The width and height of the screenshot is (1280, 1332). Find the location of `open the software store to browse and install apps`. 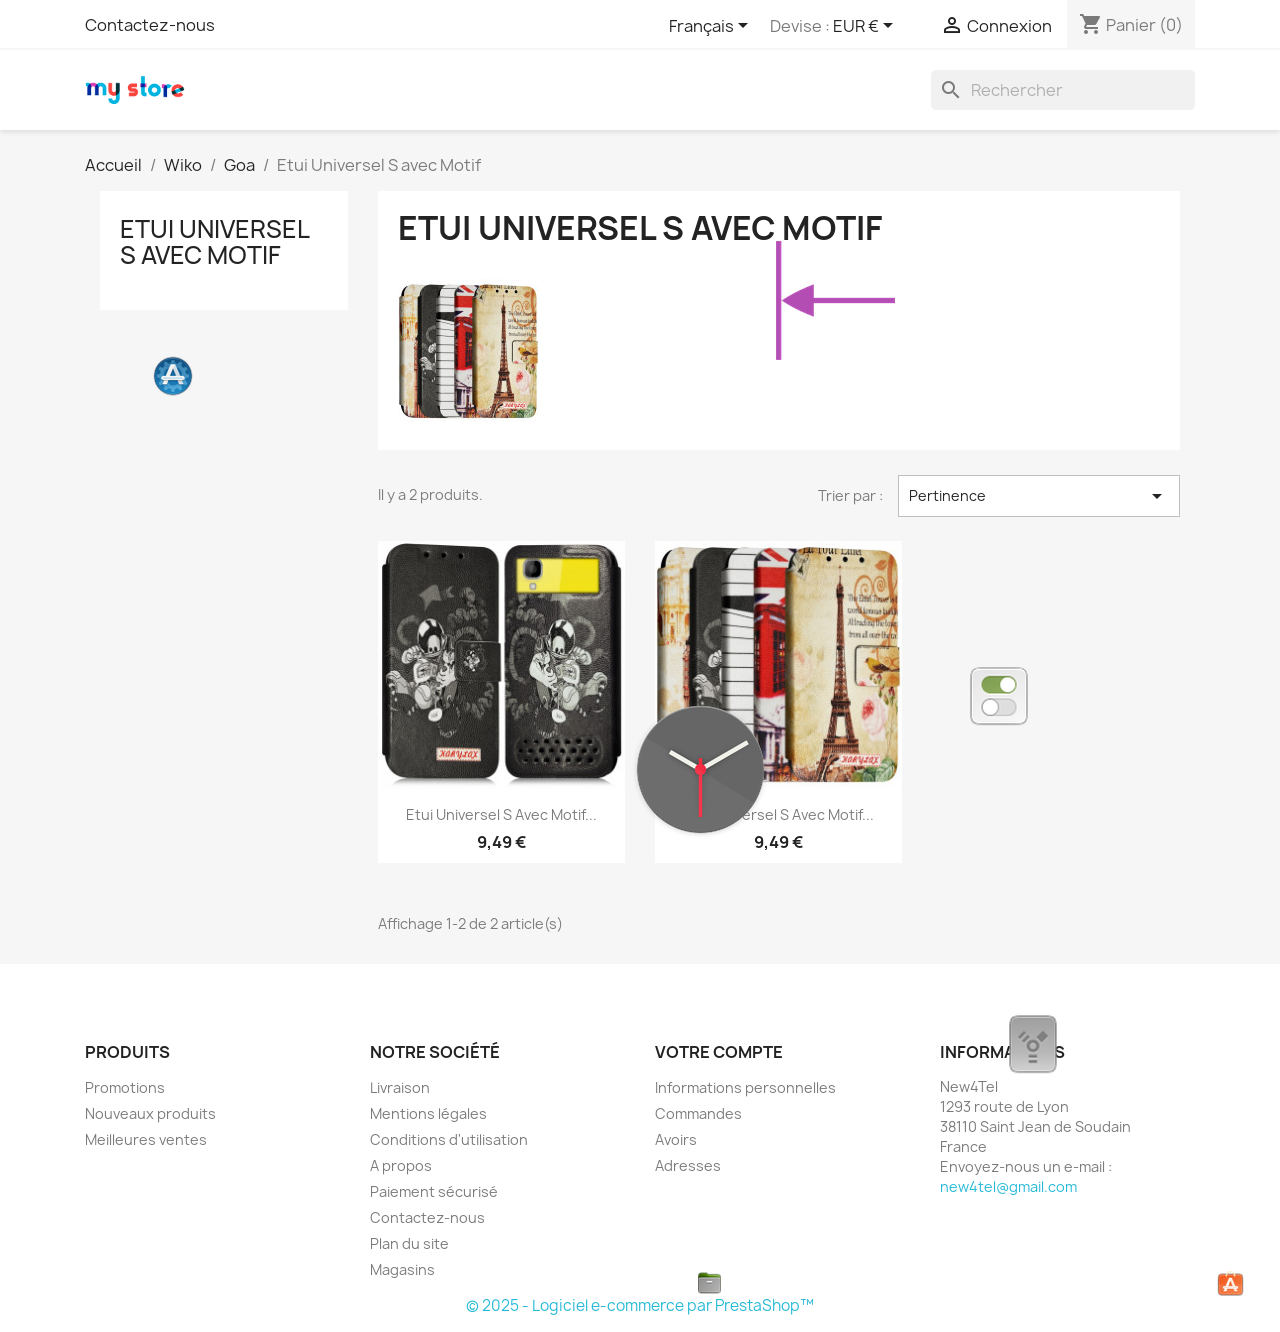

open the software store to browse and install apps is located at coordinates (1230, 1284).